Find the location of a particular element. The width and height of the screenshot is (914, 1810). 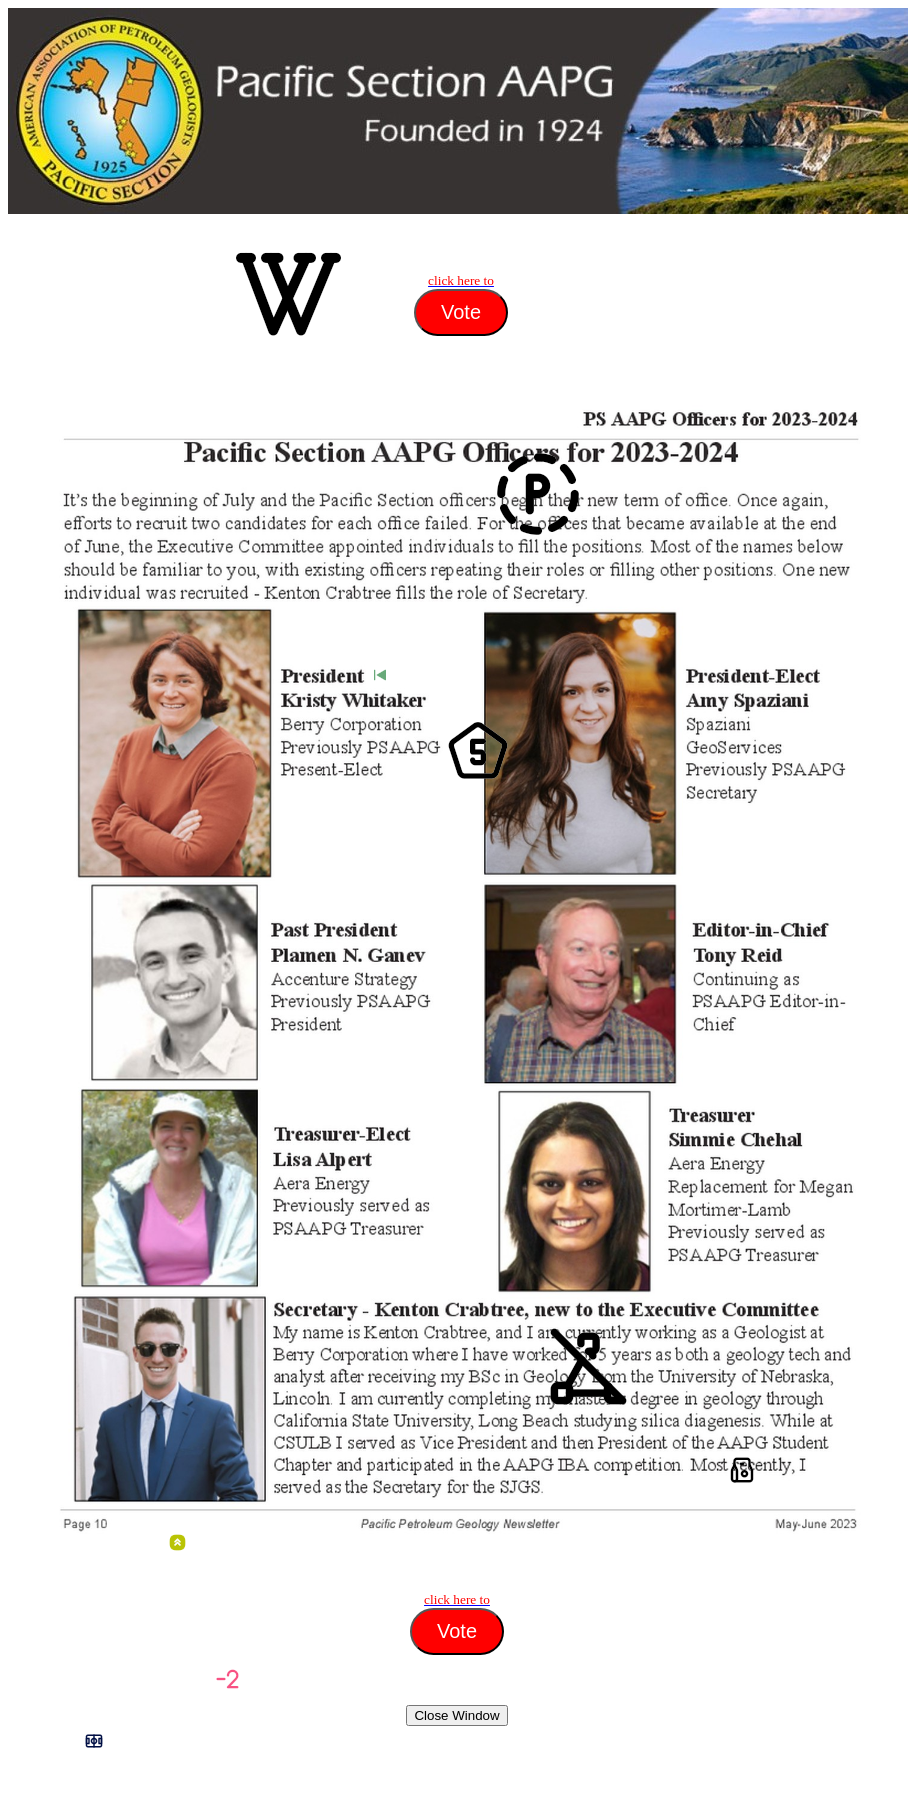

disable vector triangle tool is located at coordinates (588, 1366).